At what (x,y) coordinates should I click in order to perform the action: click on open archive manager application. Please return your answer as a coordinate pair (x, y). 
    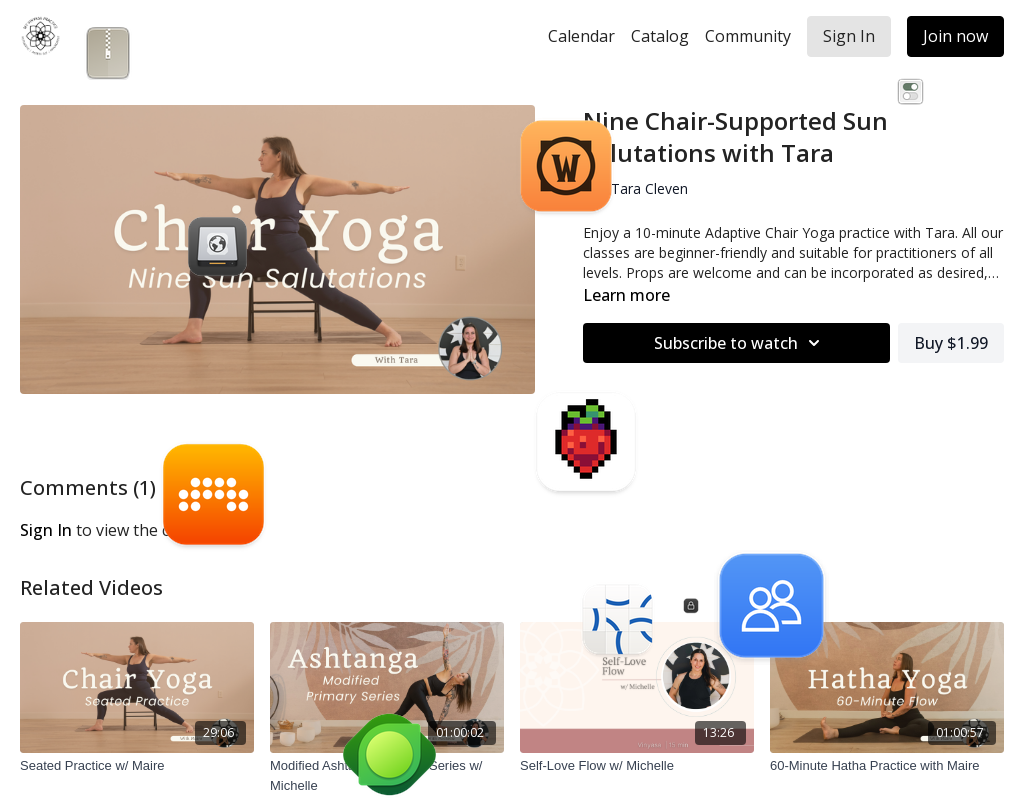
    Looking at the image, I should click on (108, 53).